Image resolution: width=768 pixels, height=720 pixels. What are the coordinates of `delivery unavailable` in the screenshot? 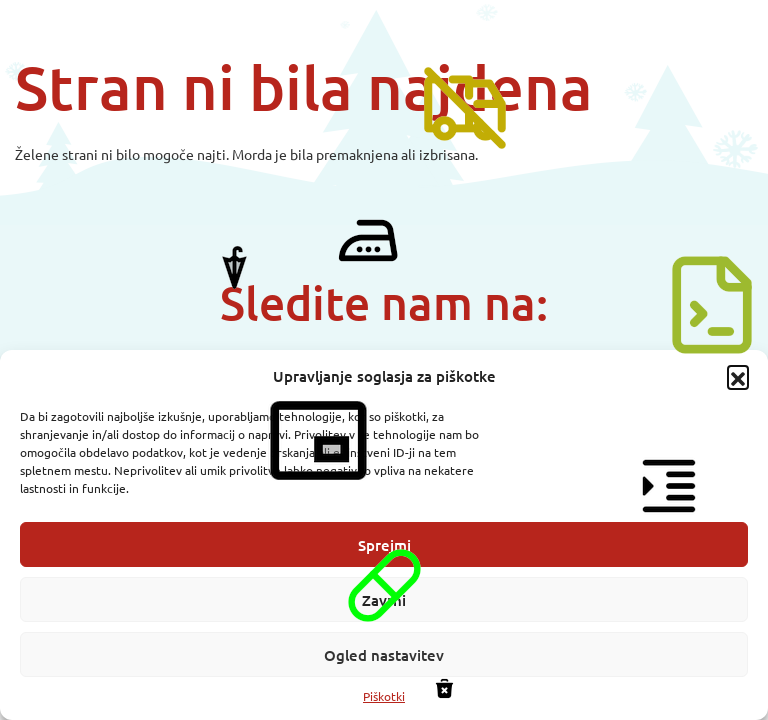 It's located at (465, 108).